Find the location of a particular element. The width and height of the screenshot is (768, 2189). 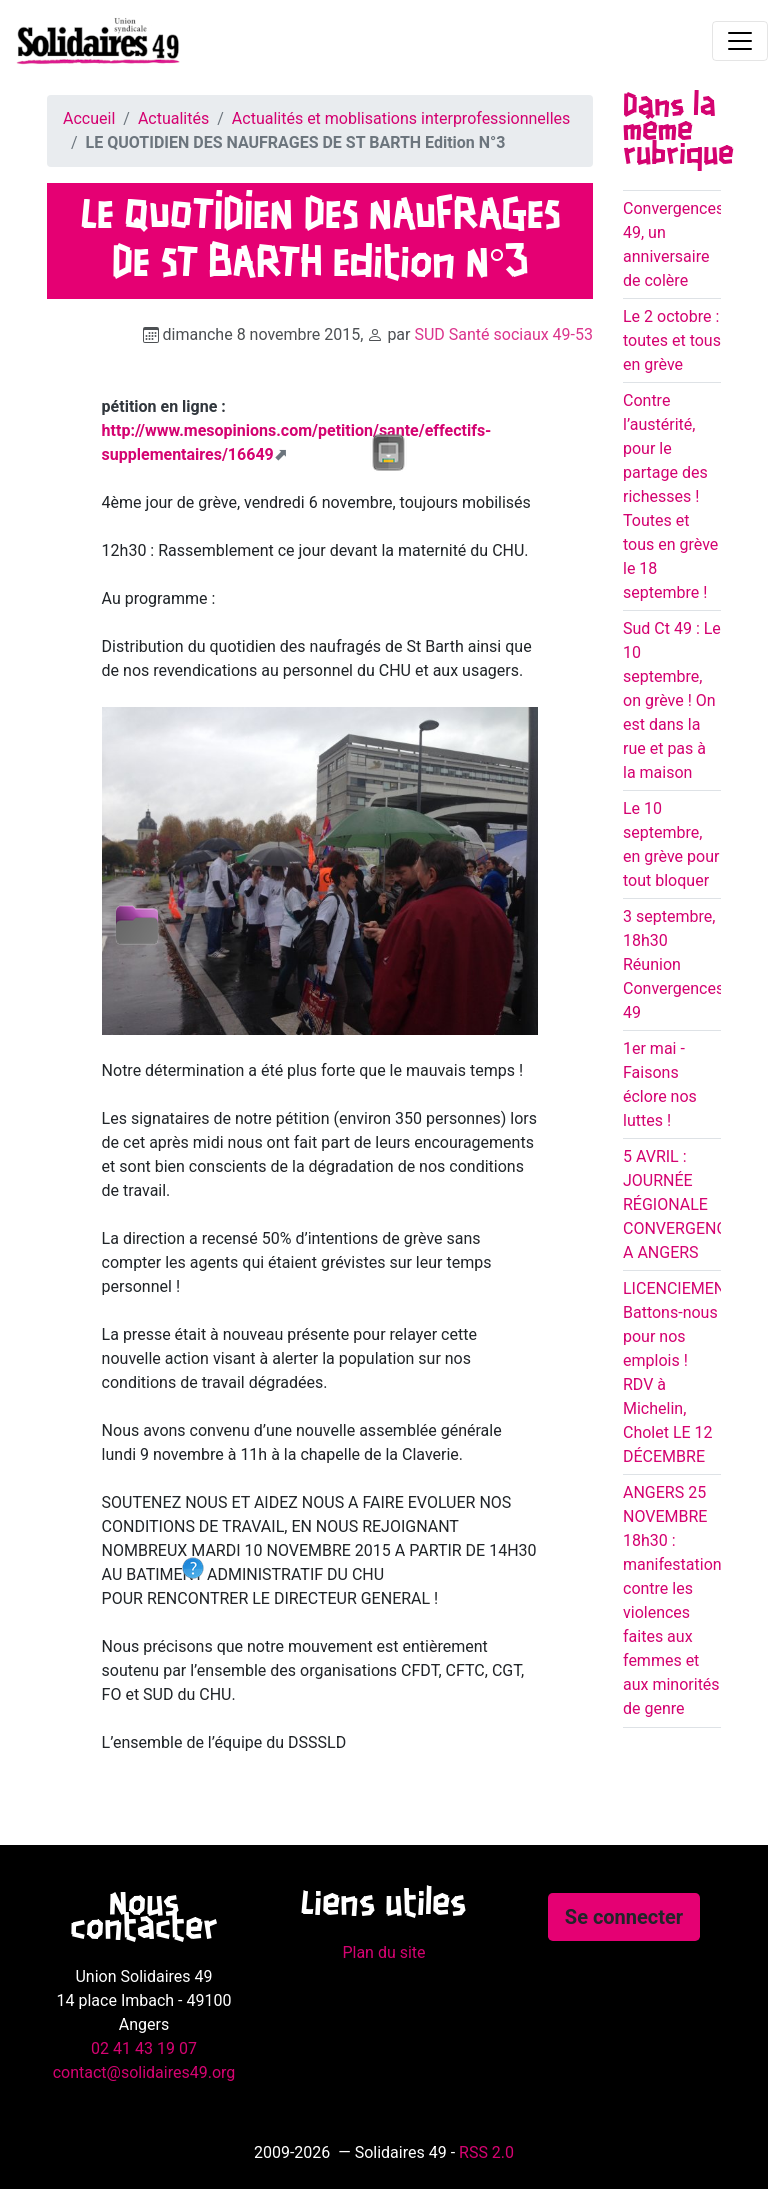

indicates a valid drop target for moving files into this folder is located at coordinates (137, 925).